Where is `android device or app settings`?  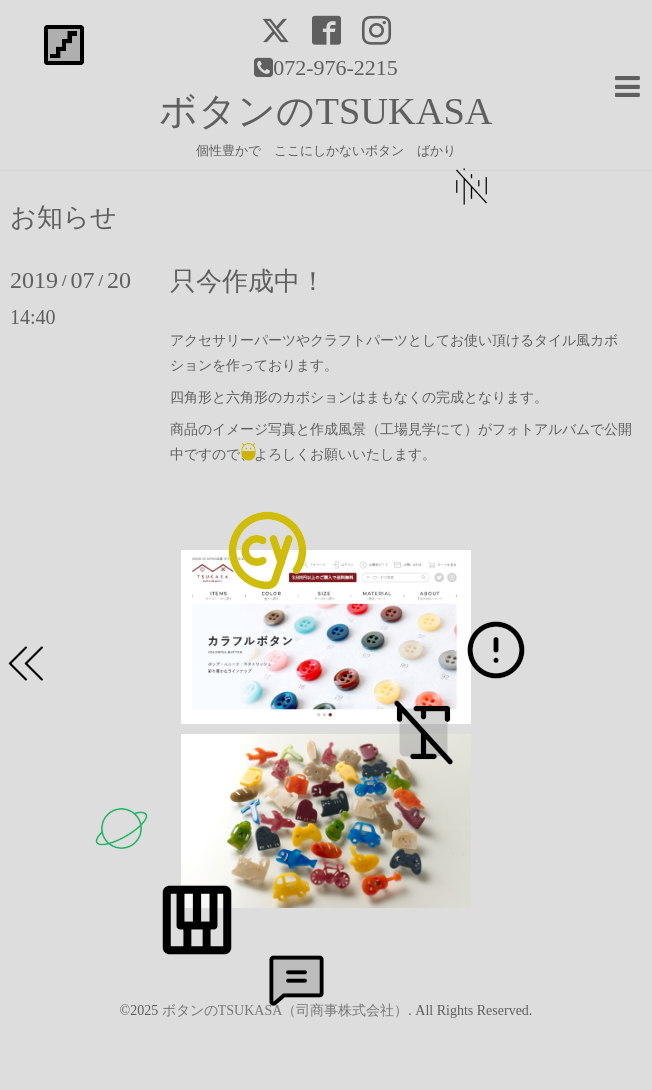 android device or app settings is located at coordinates (248, 451).